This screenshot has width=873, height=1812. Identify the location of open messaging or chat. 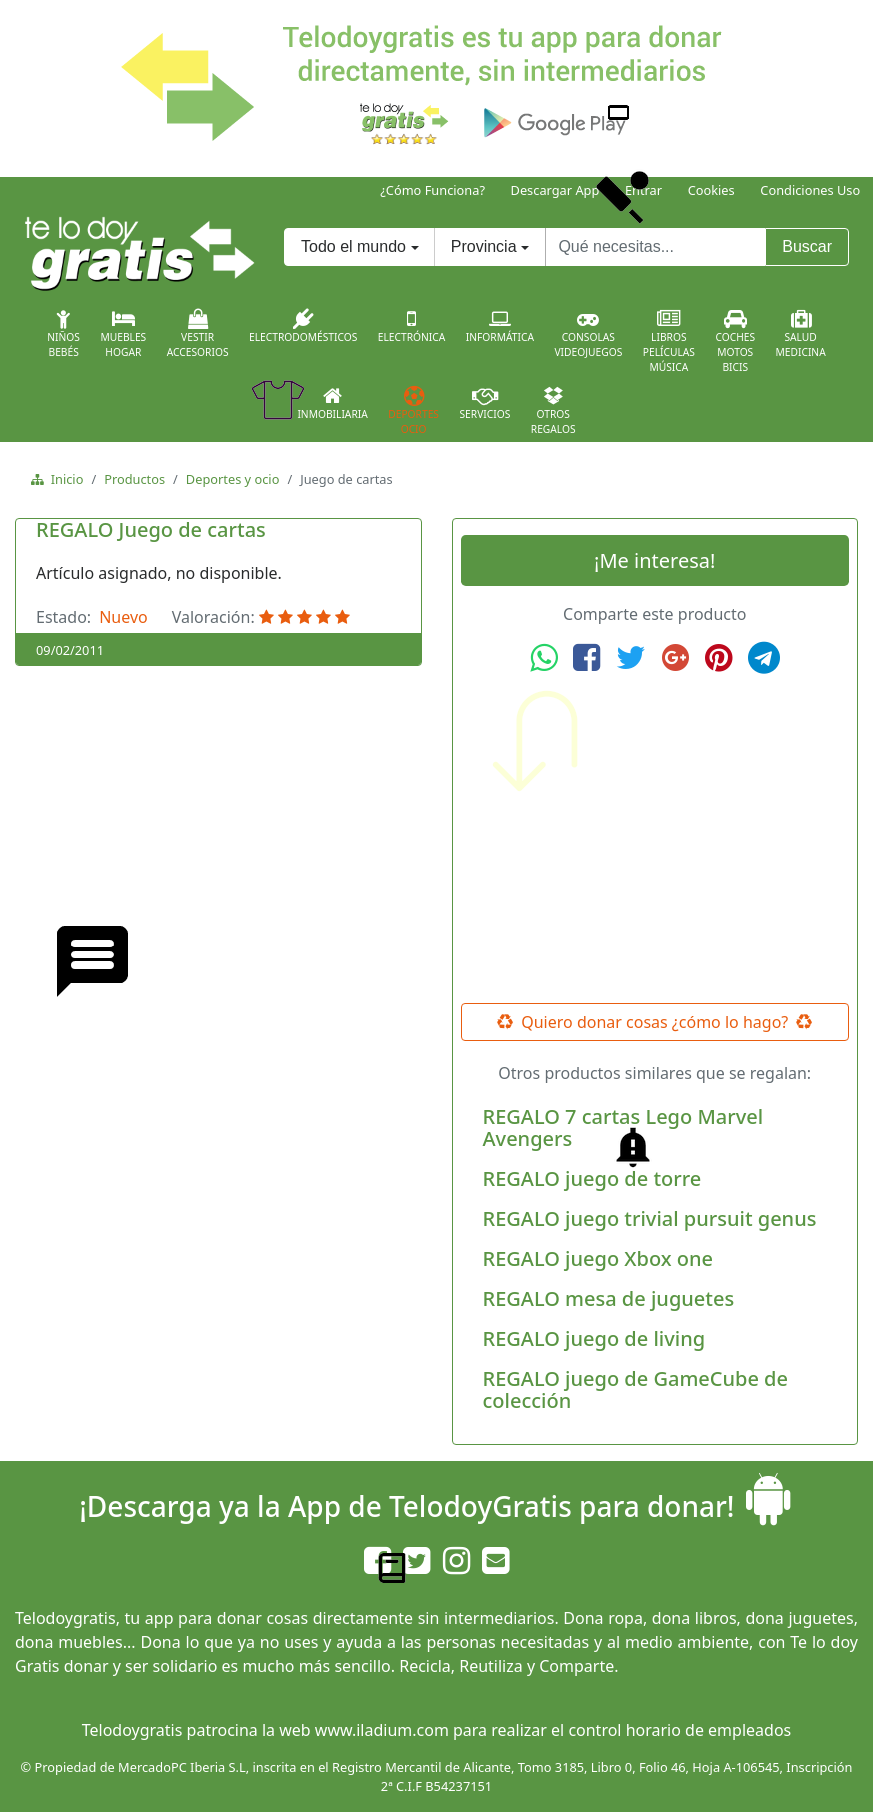
(92, 961).